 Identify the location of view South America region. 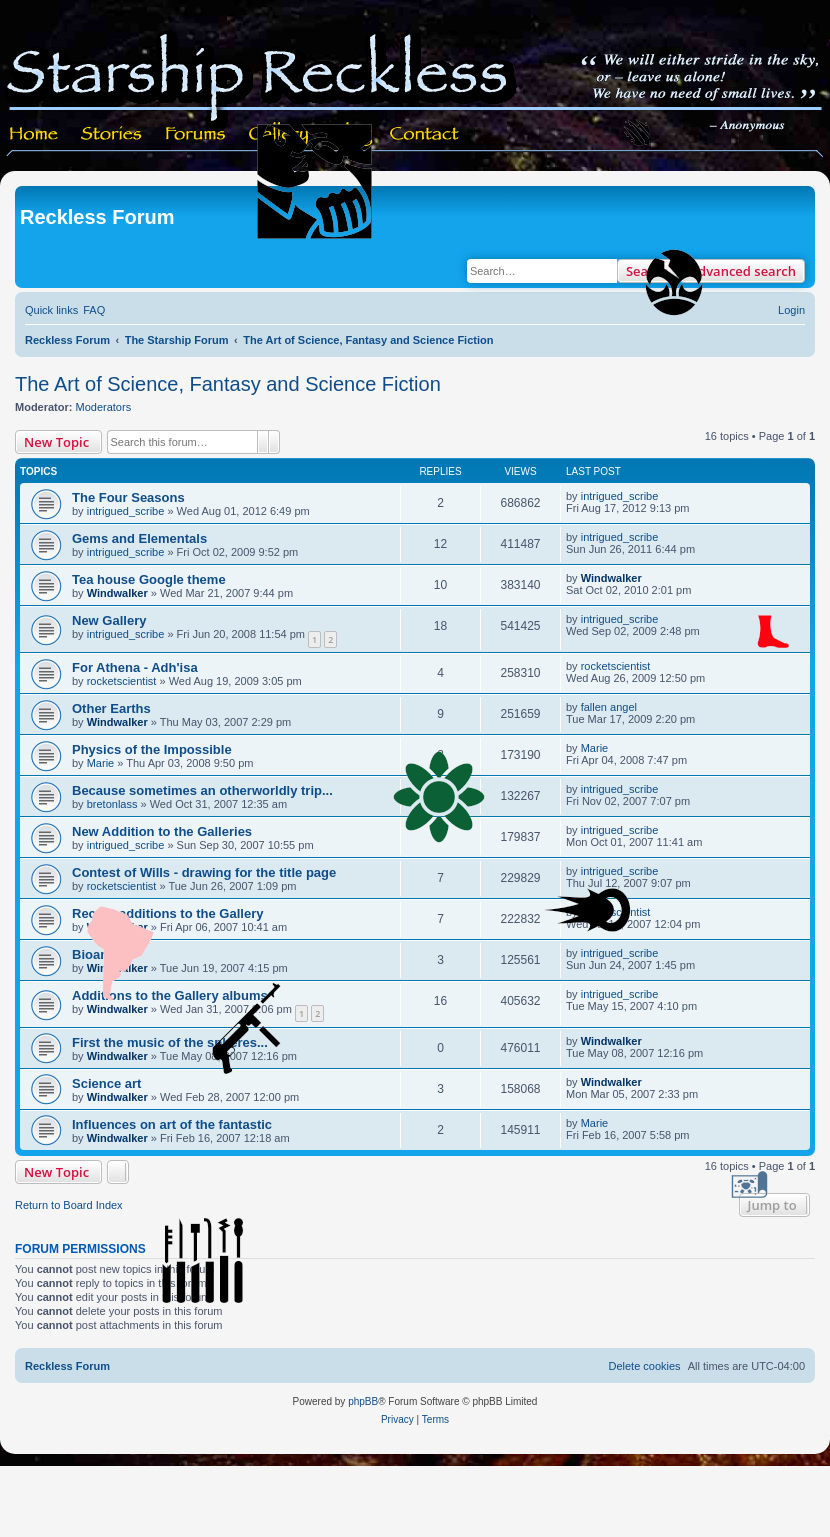
(120, 953).